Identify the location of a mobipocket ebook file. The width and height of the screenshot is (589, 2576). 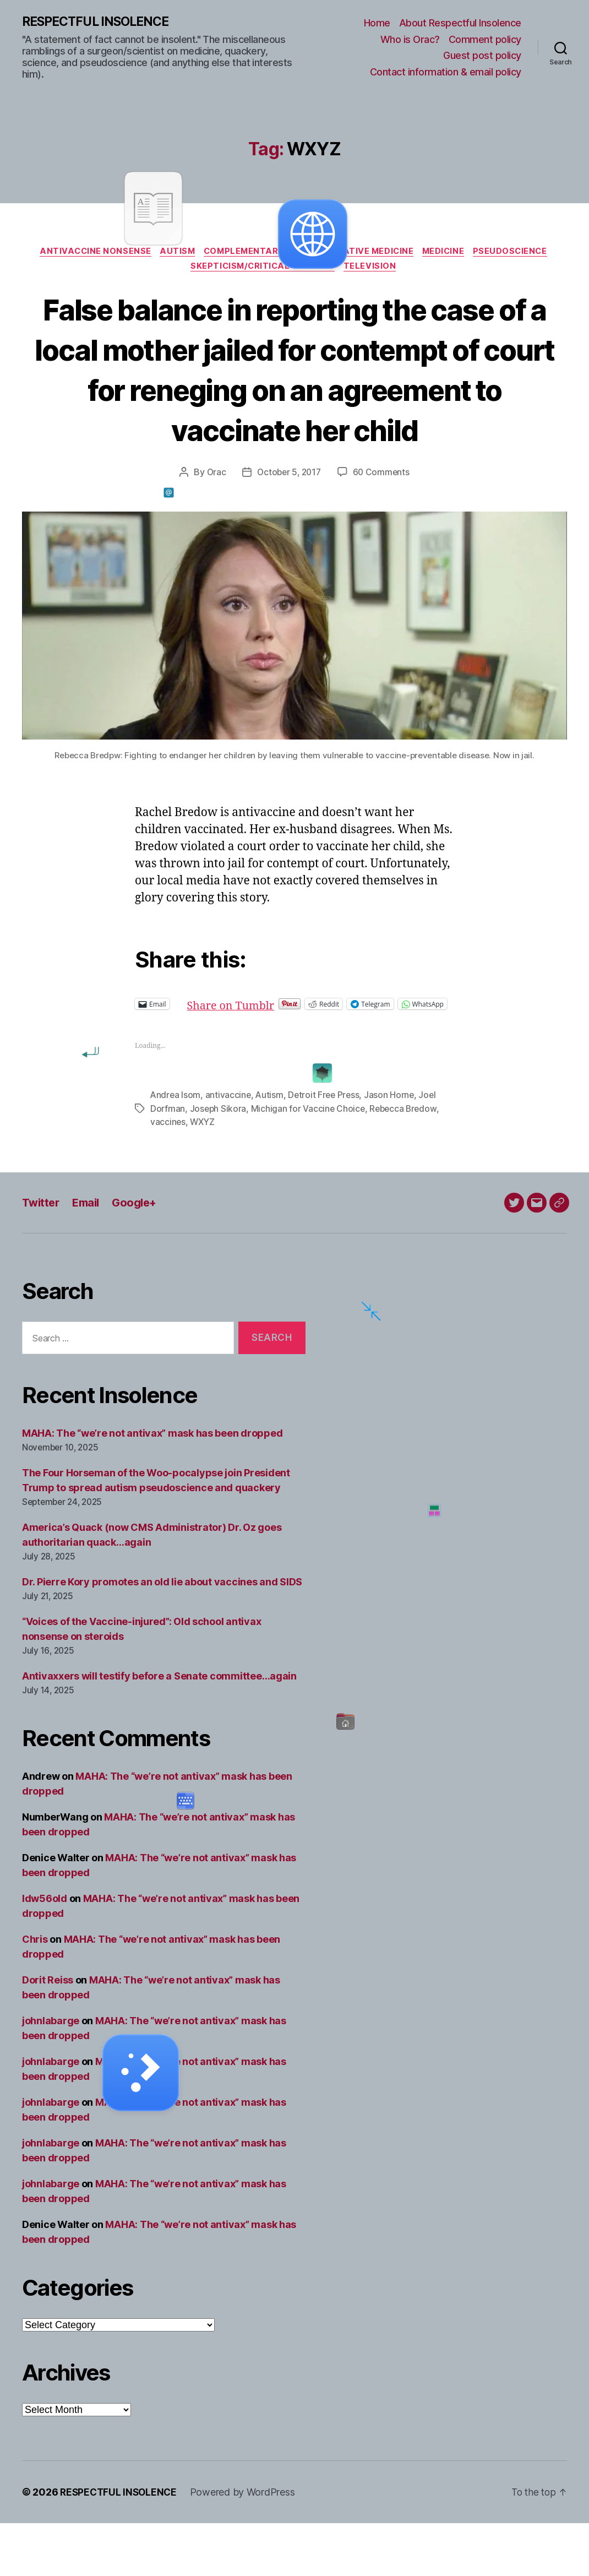
(153, 208).